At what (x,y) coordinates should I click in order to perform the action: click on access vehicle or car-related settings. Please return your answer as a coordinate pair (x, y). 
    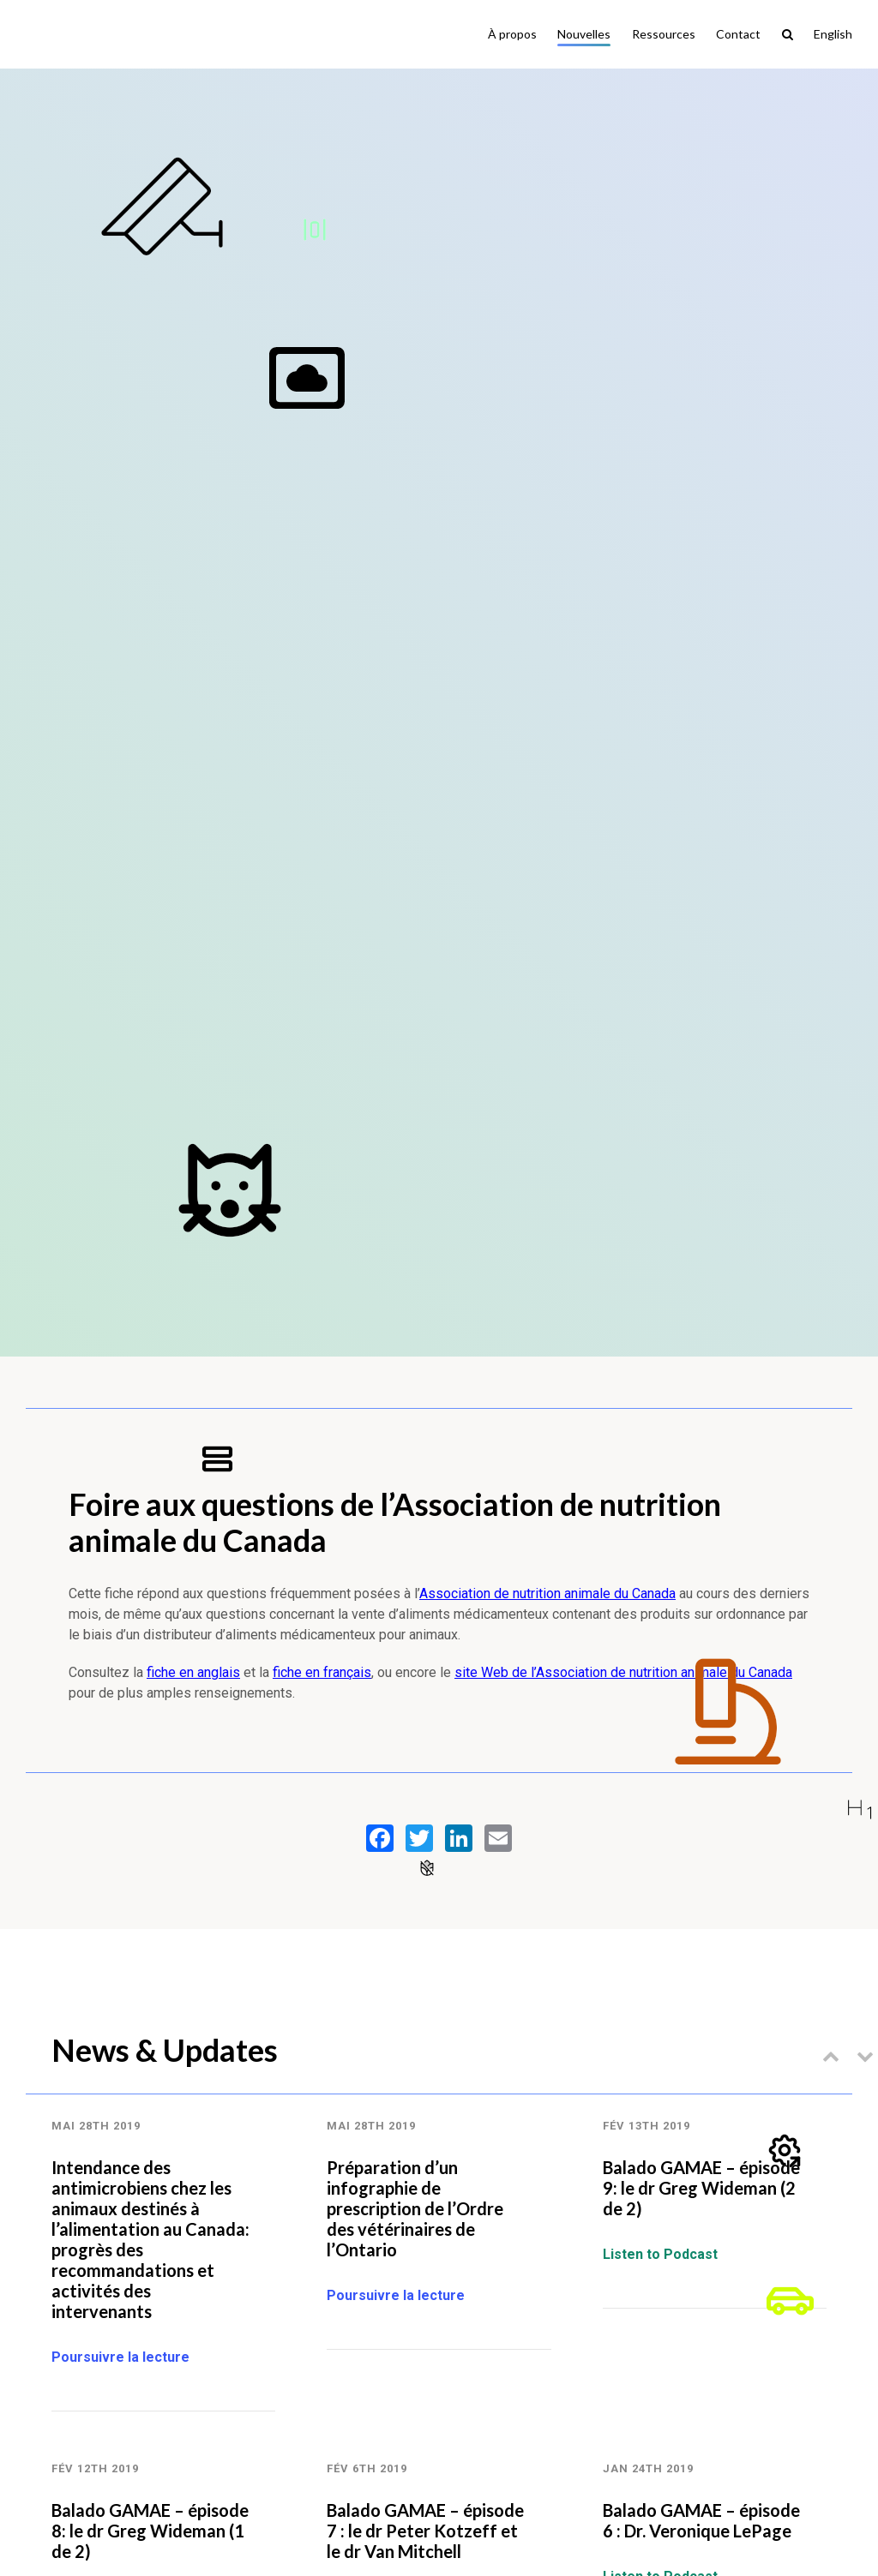
    Looking at the image, I should click on (790, 2299).